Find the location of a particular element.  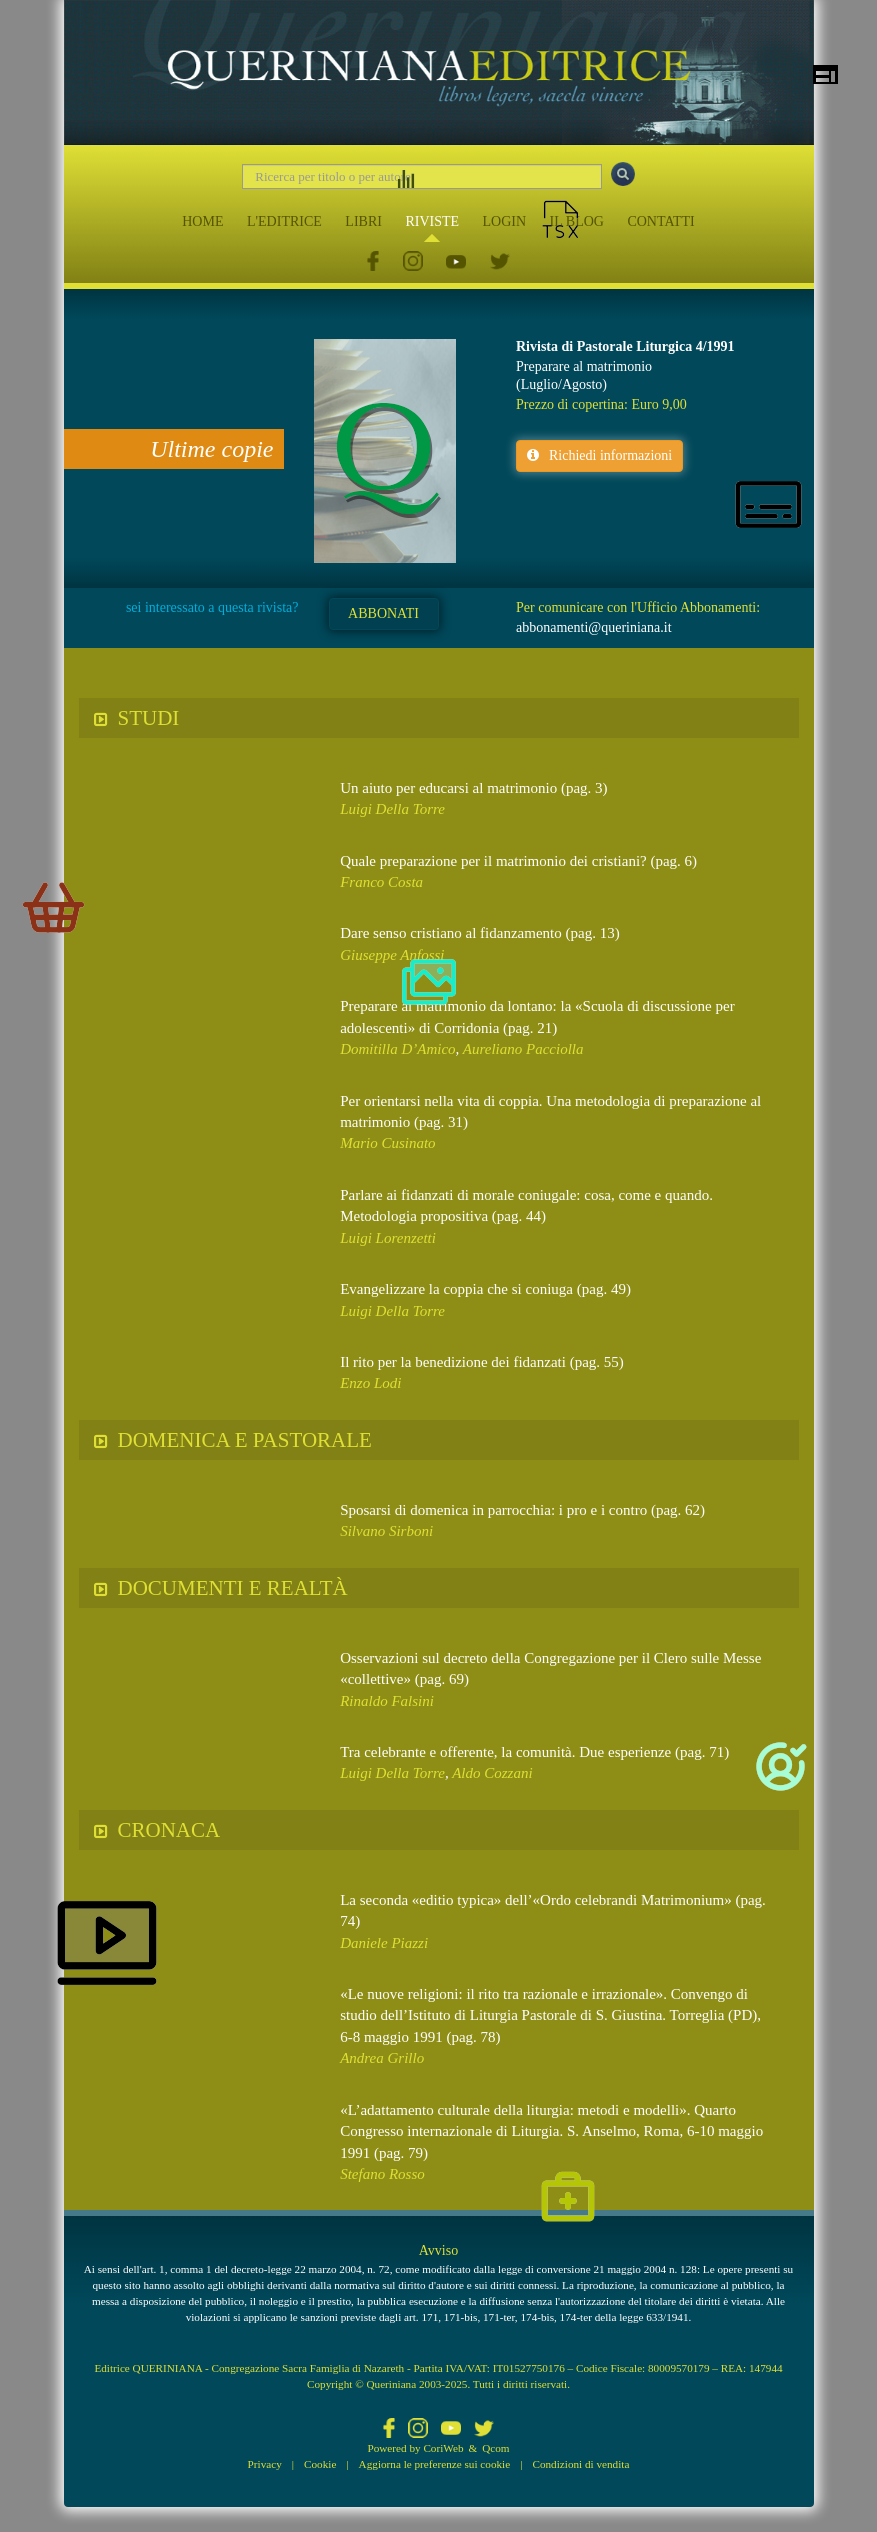

access first aid or medical help resources is located at coordinates (568, 2199).